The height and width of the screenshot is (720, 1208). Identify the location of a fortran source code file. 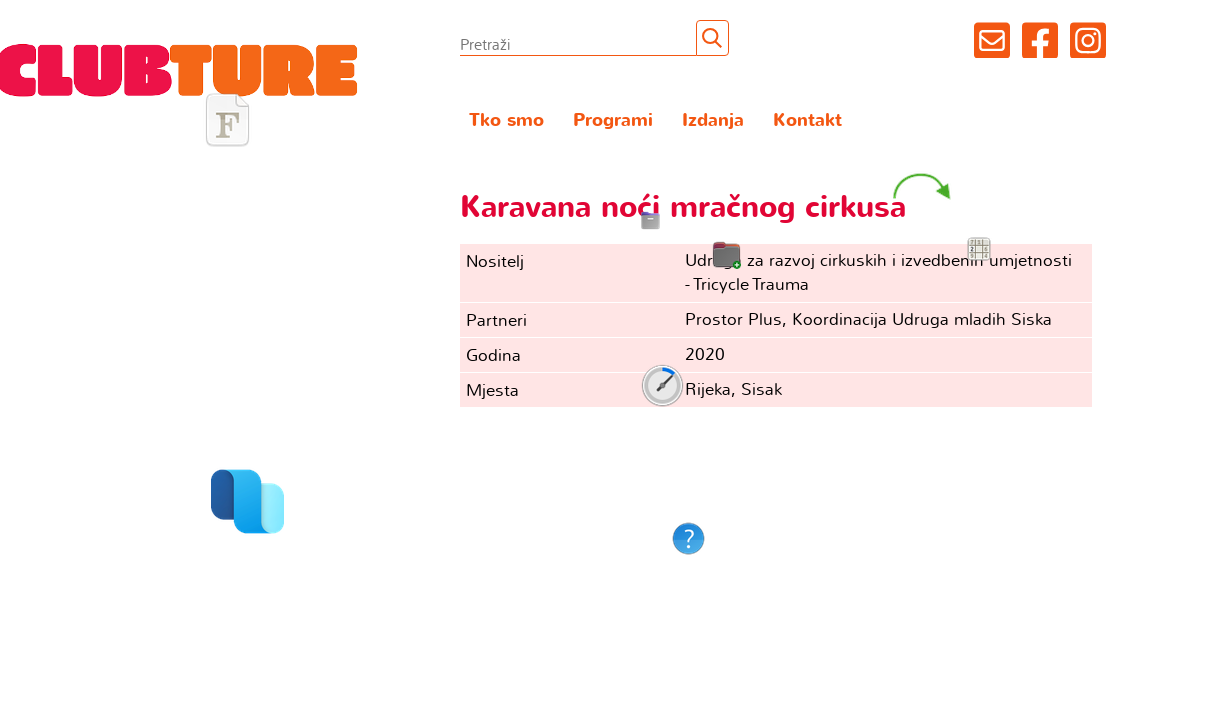
(227, 119).